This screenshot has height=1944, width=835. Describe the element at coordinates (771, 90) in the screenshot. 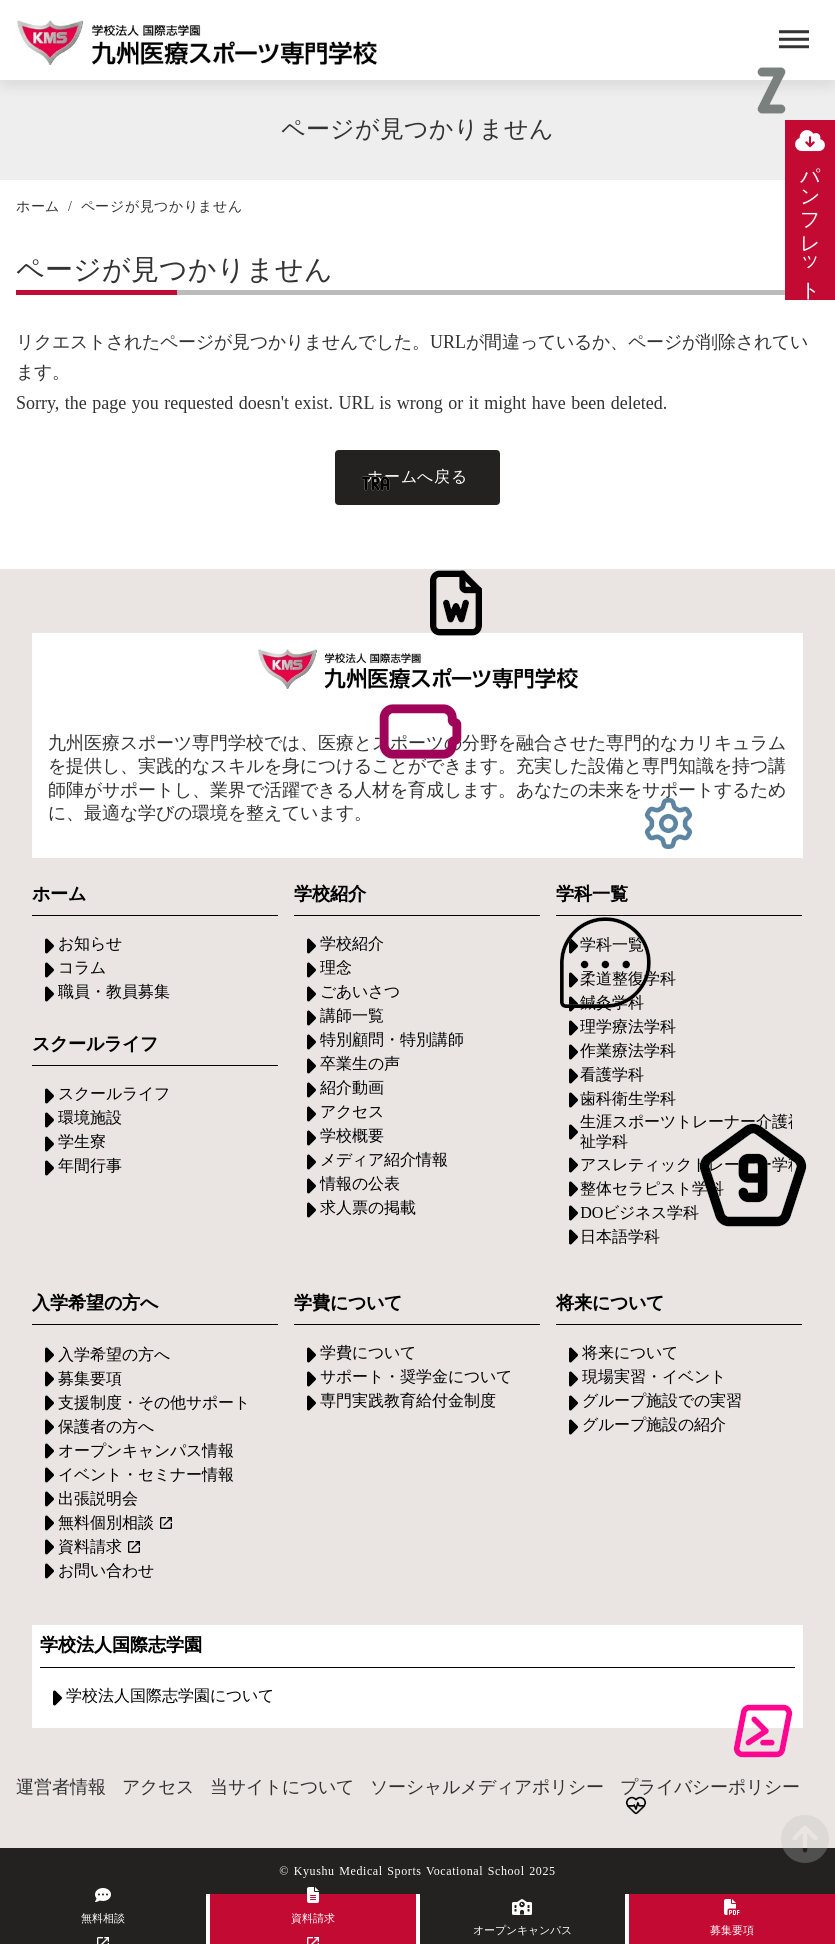

I see `indicates z-index or layer ordering option` at that location.